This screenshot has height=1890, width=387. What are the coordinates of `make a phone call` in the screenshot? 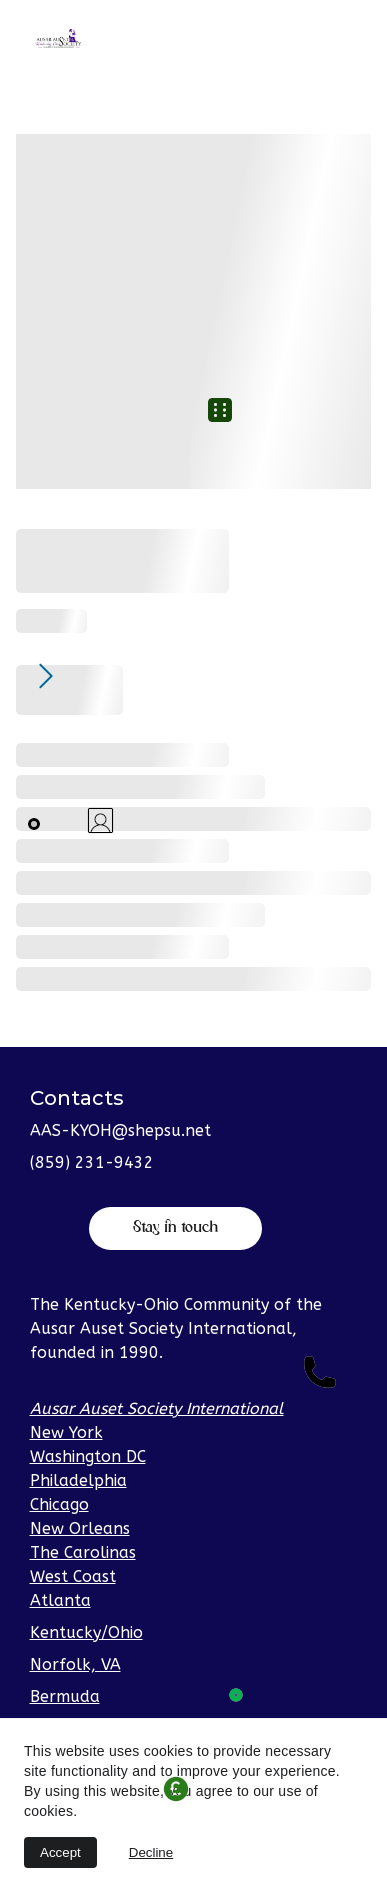 It's located at (320, 1372).